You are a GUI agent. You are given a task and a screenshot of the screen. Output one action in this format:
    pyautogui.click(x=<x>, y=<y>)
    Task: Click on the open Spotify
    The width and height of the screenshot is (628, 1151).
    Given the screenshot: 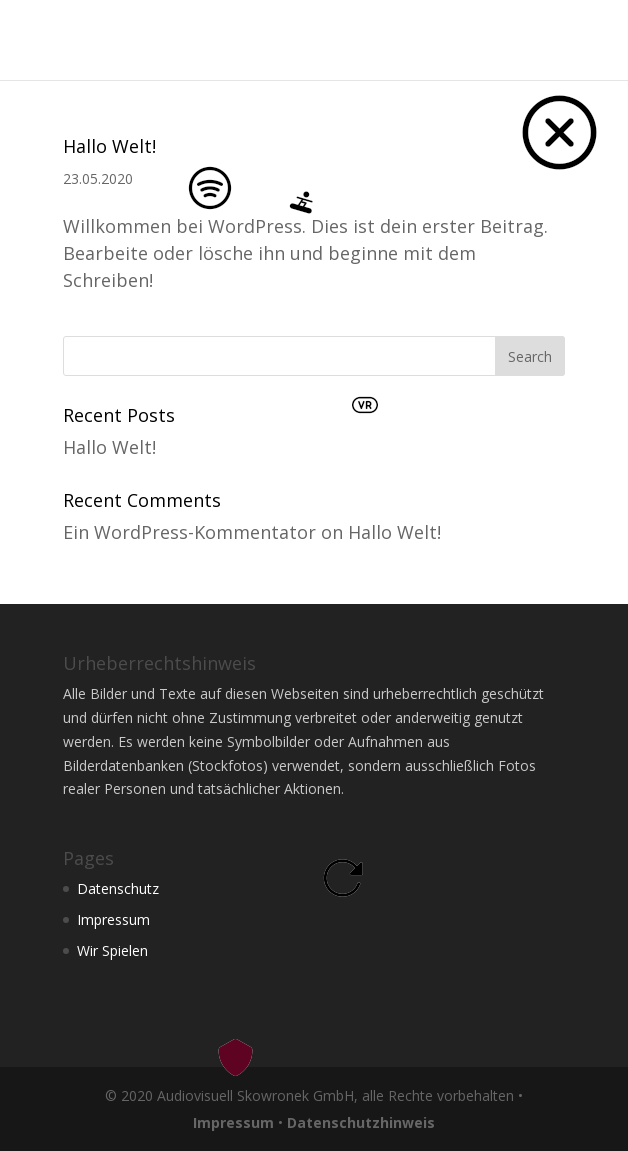 What is the action you would take?
    pyautogui.click(x=210, y=188)
    